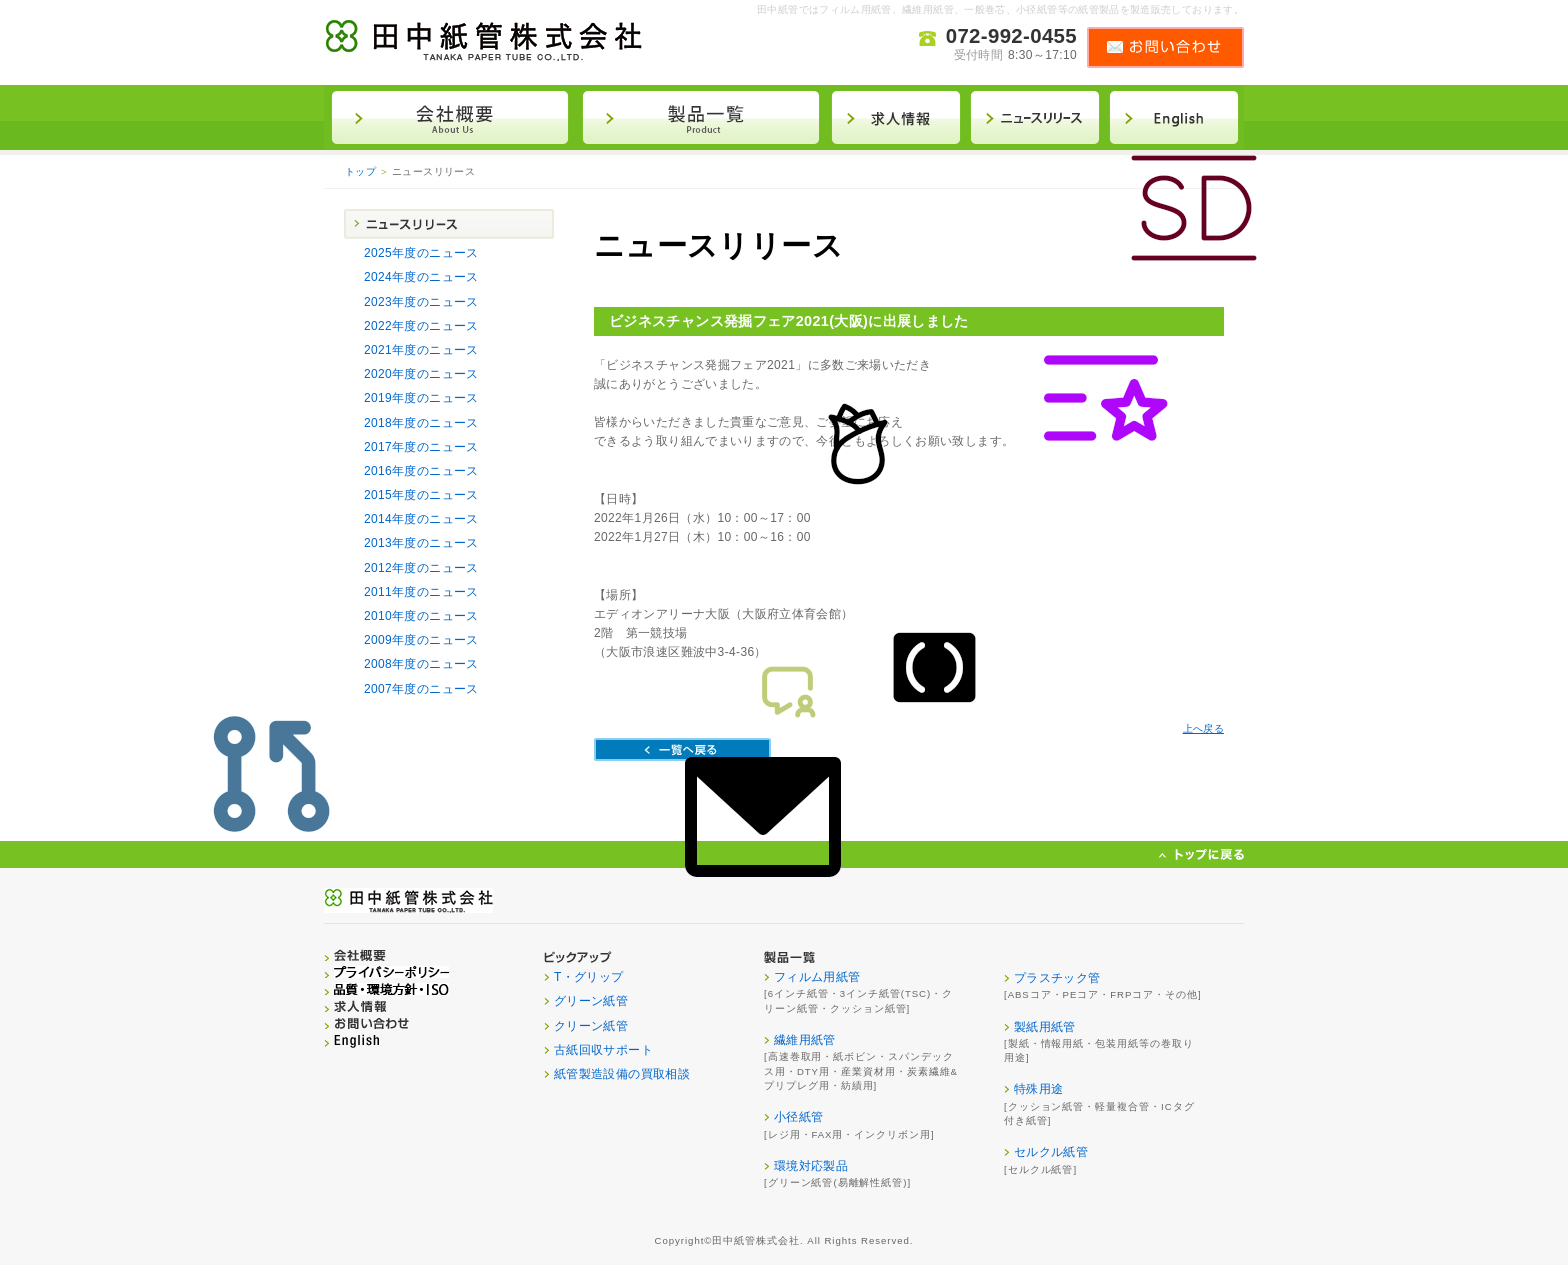 The image size is (1568, 1284). Describe the element at coordinates (1101, 398) in the screenshot. I see `view your favorites list` at that location.